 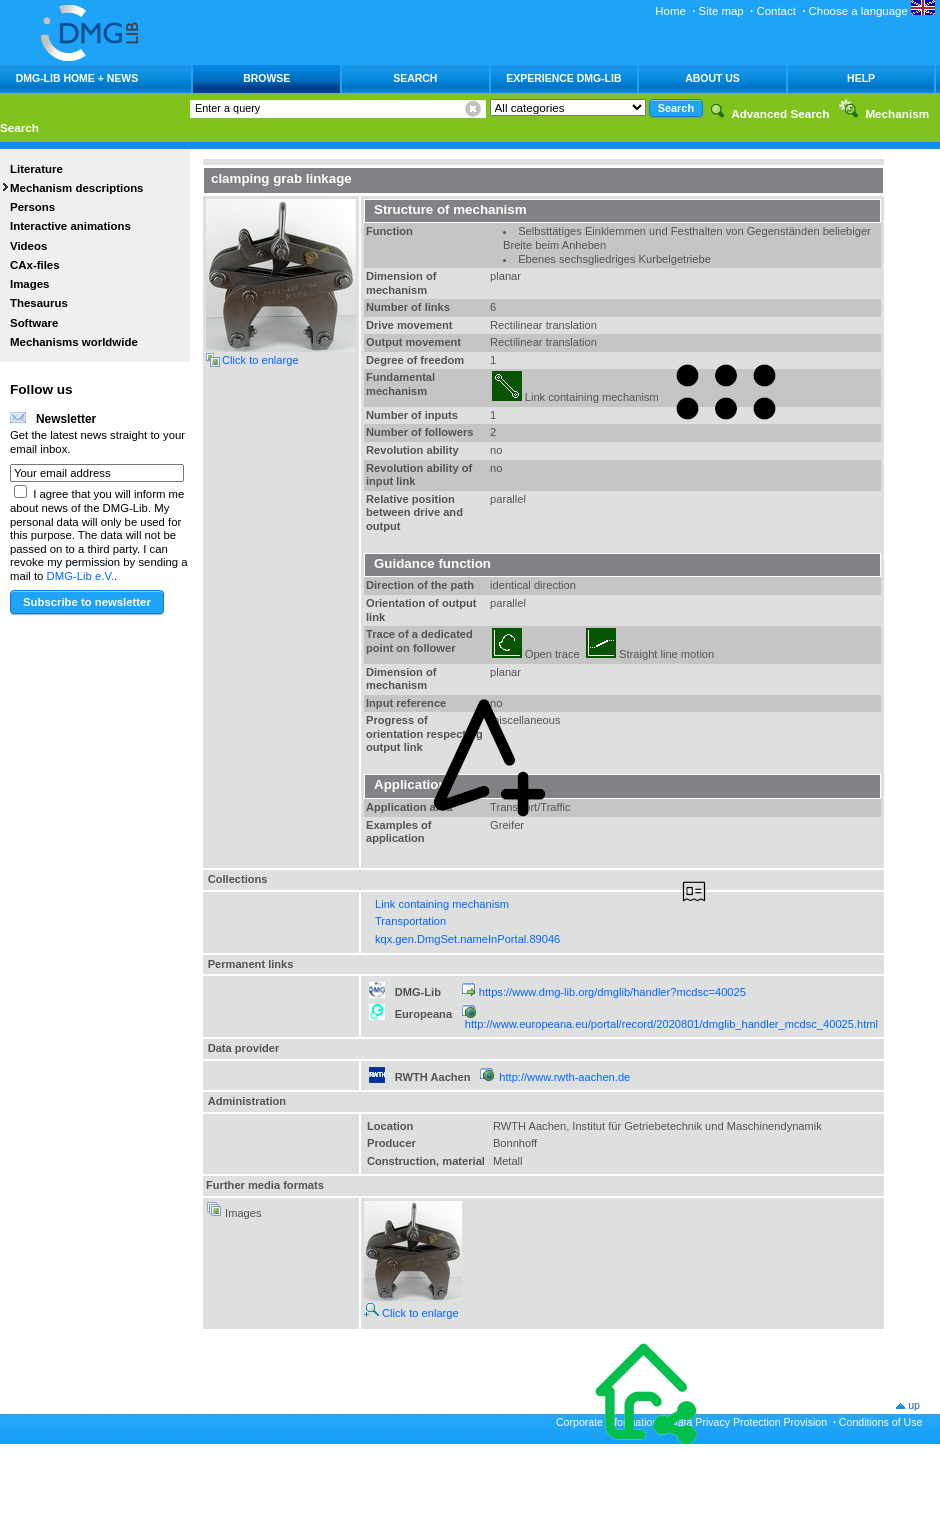 I want to click on add a new navigation waypoint, so click(x=484, y=755).